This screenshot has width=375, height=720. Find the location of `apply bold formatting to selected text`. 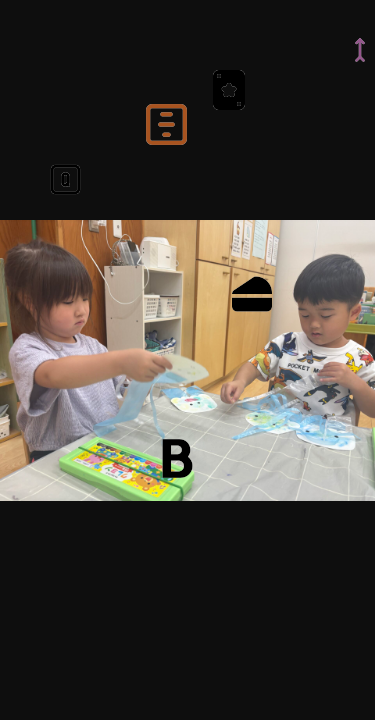

apply bold formatting to selected text is located at coordinates (177, 458).